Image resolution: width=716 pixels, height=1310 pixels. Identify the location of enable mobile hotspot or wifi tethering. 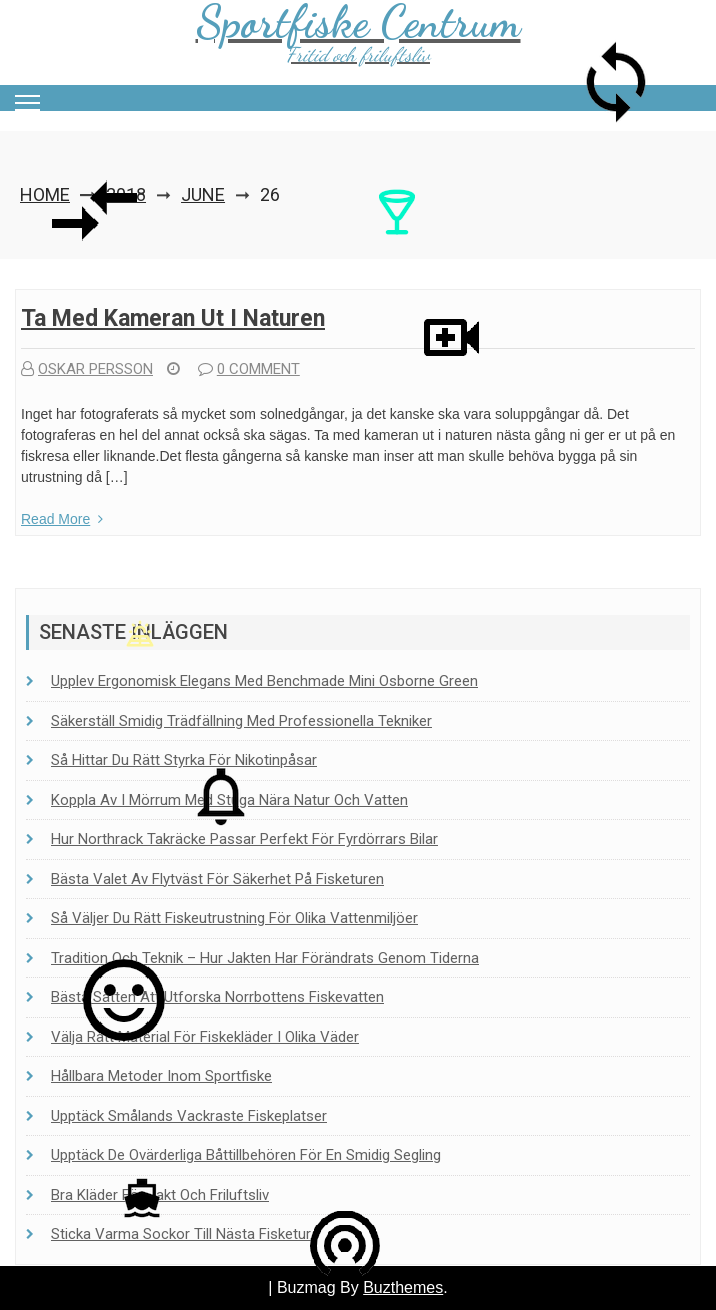
(345, 1242).